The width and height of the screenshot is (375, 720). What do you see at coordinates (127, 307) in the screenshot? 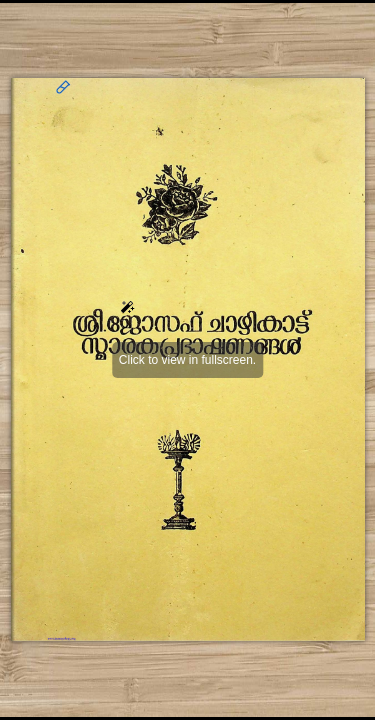
I see `apply automatic enhancements or effects` at bounding box center [127, 307].